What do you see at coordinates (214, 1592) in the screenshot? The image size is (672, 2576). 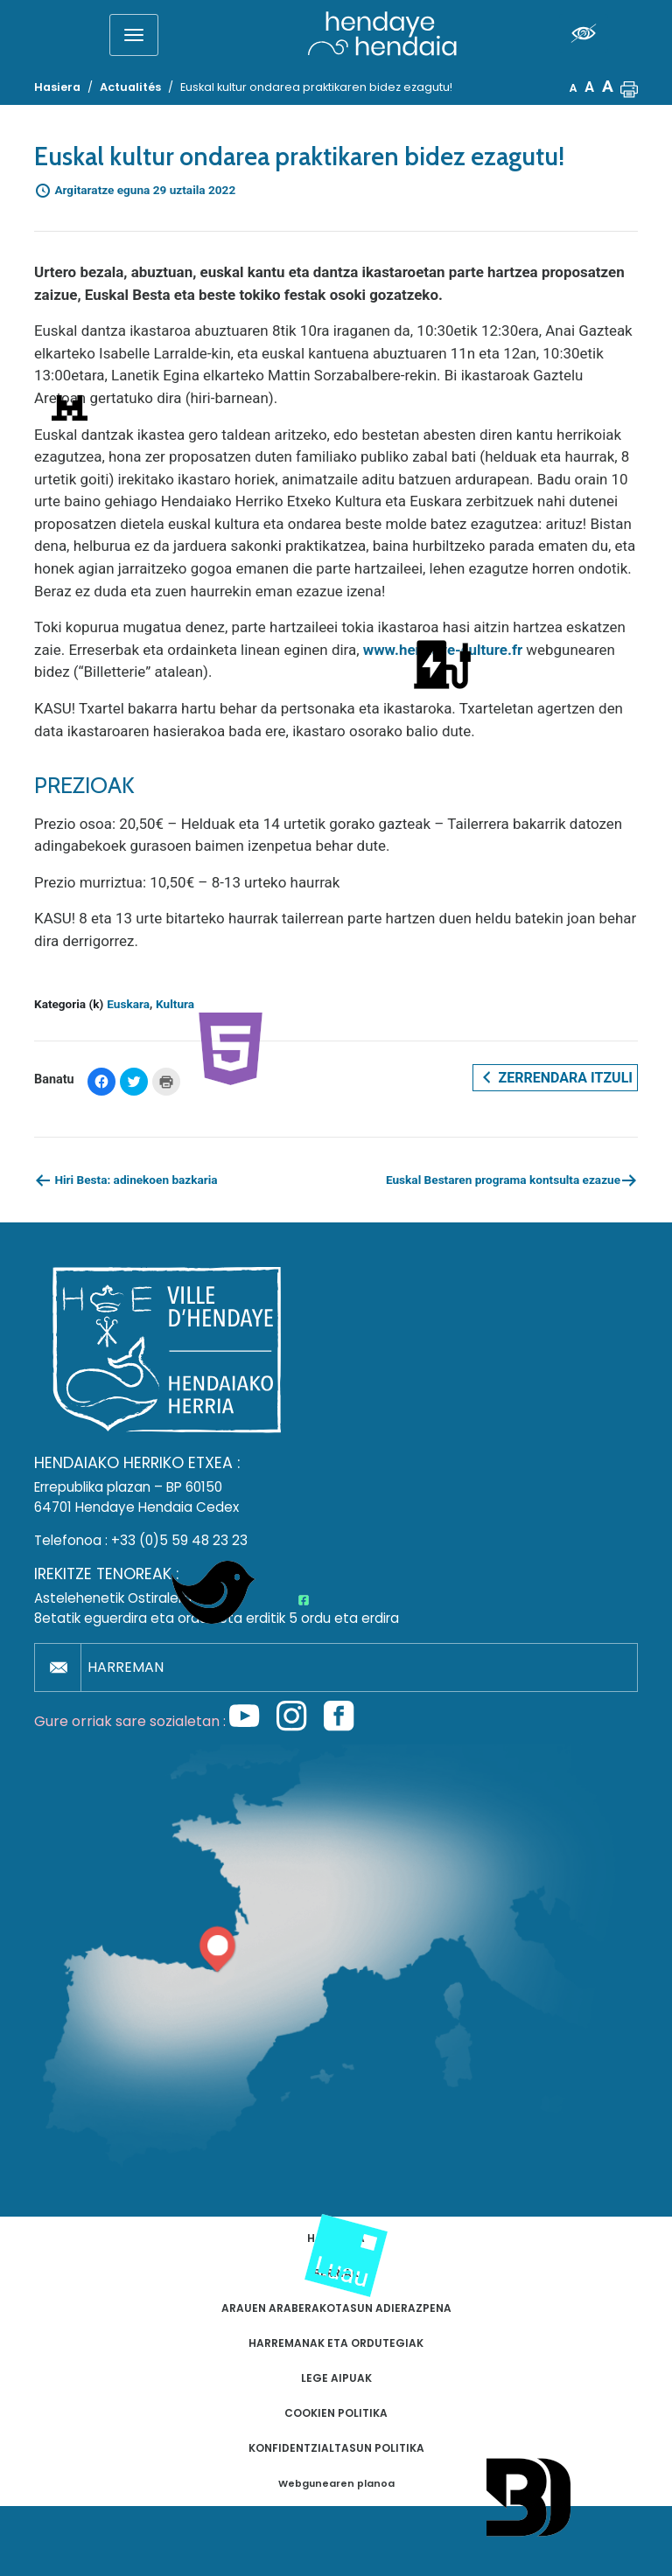 I see `open Douban Read app` at bounding box center [214, 1592].